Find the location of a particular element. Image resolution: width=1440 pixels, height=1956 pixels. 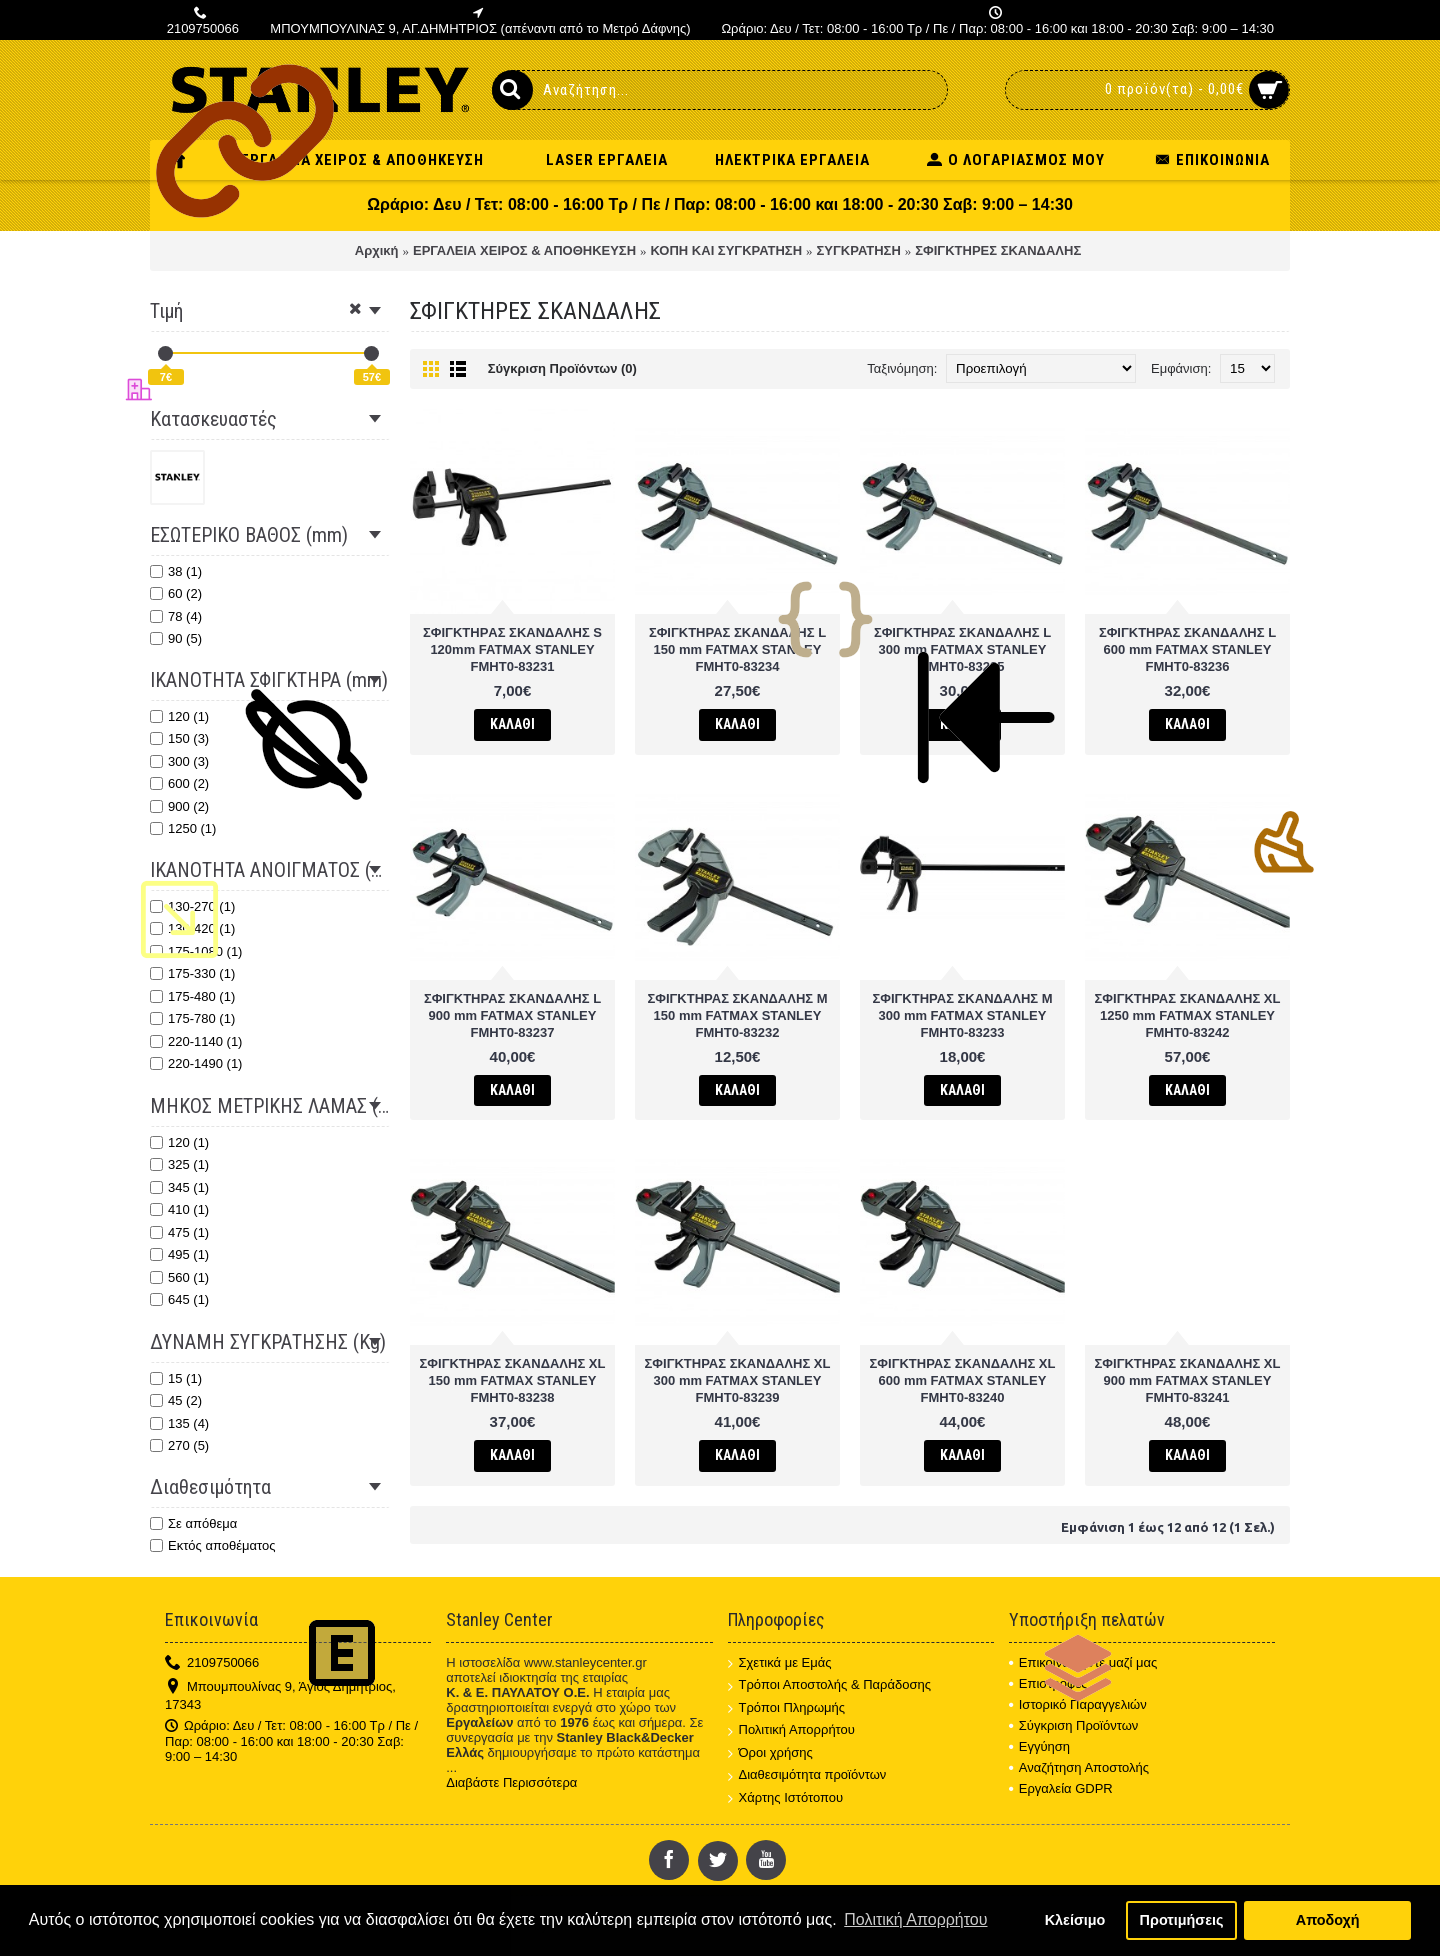

view layers or stacked content is located at coordinates (1078, 1668).